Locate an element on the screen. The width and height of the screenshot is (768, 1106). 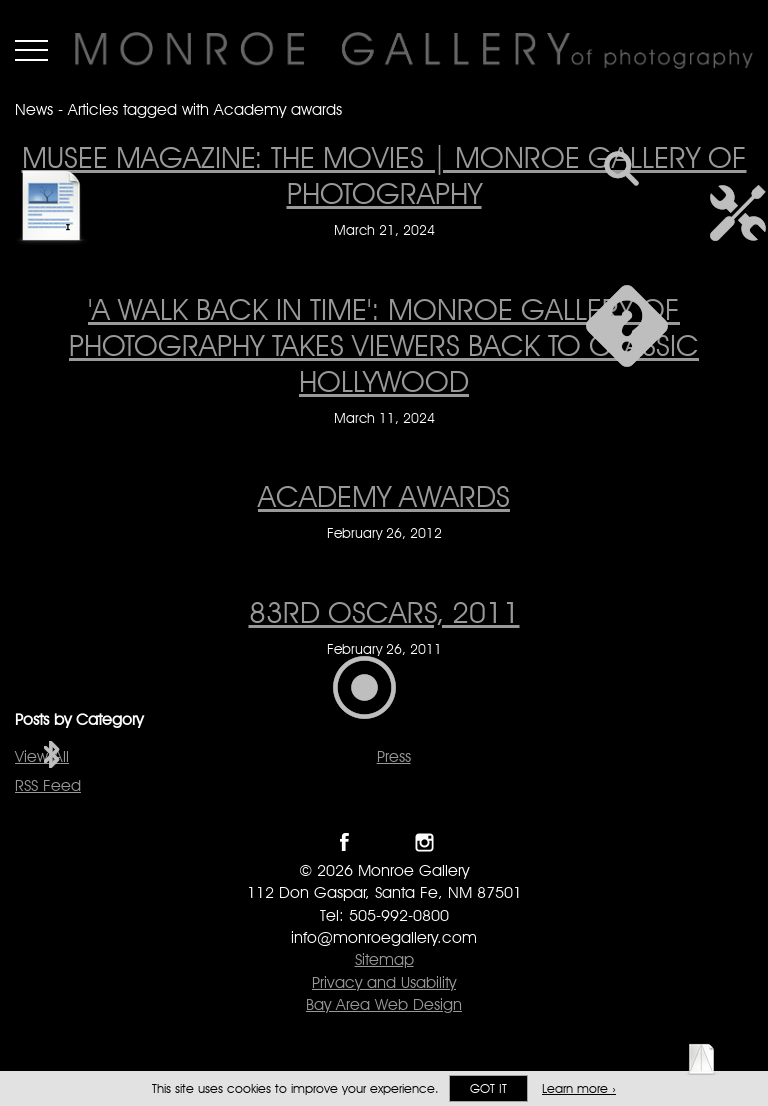
select all content in the current document is located at coordinates (52, 205).